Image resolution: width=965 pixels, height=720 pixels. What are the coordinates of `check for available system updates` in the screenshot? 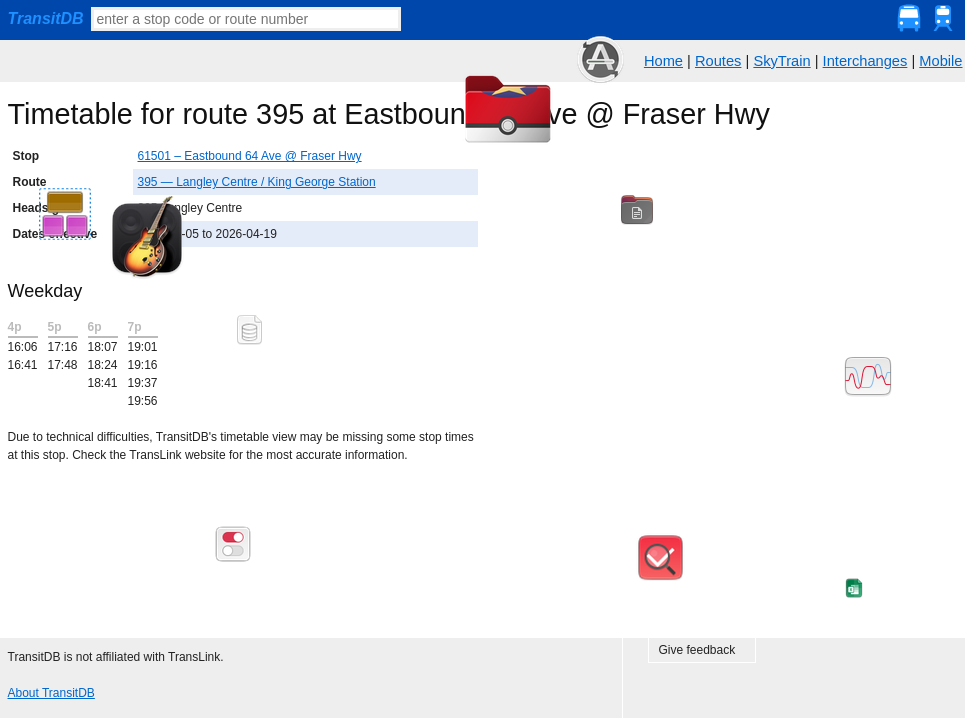 It's located at (600, 59).